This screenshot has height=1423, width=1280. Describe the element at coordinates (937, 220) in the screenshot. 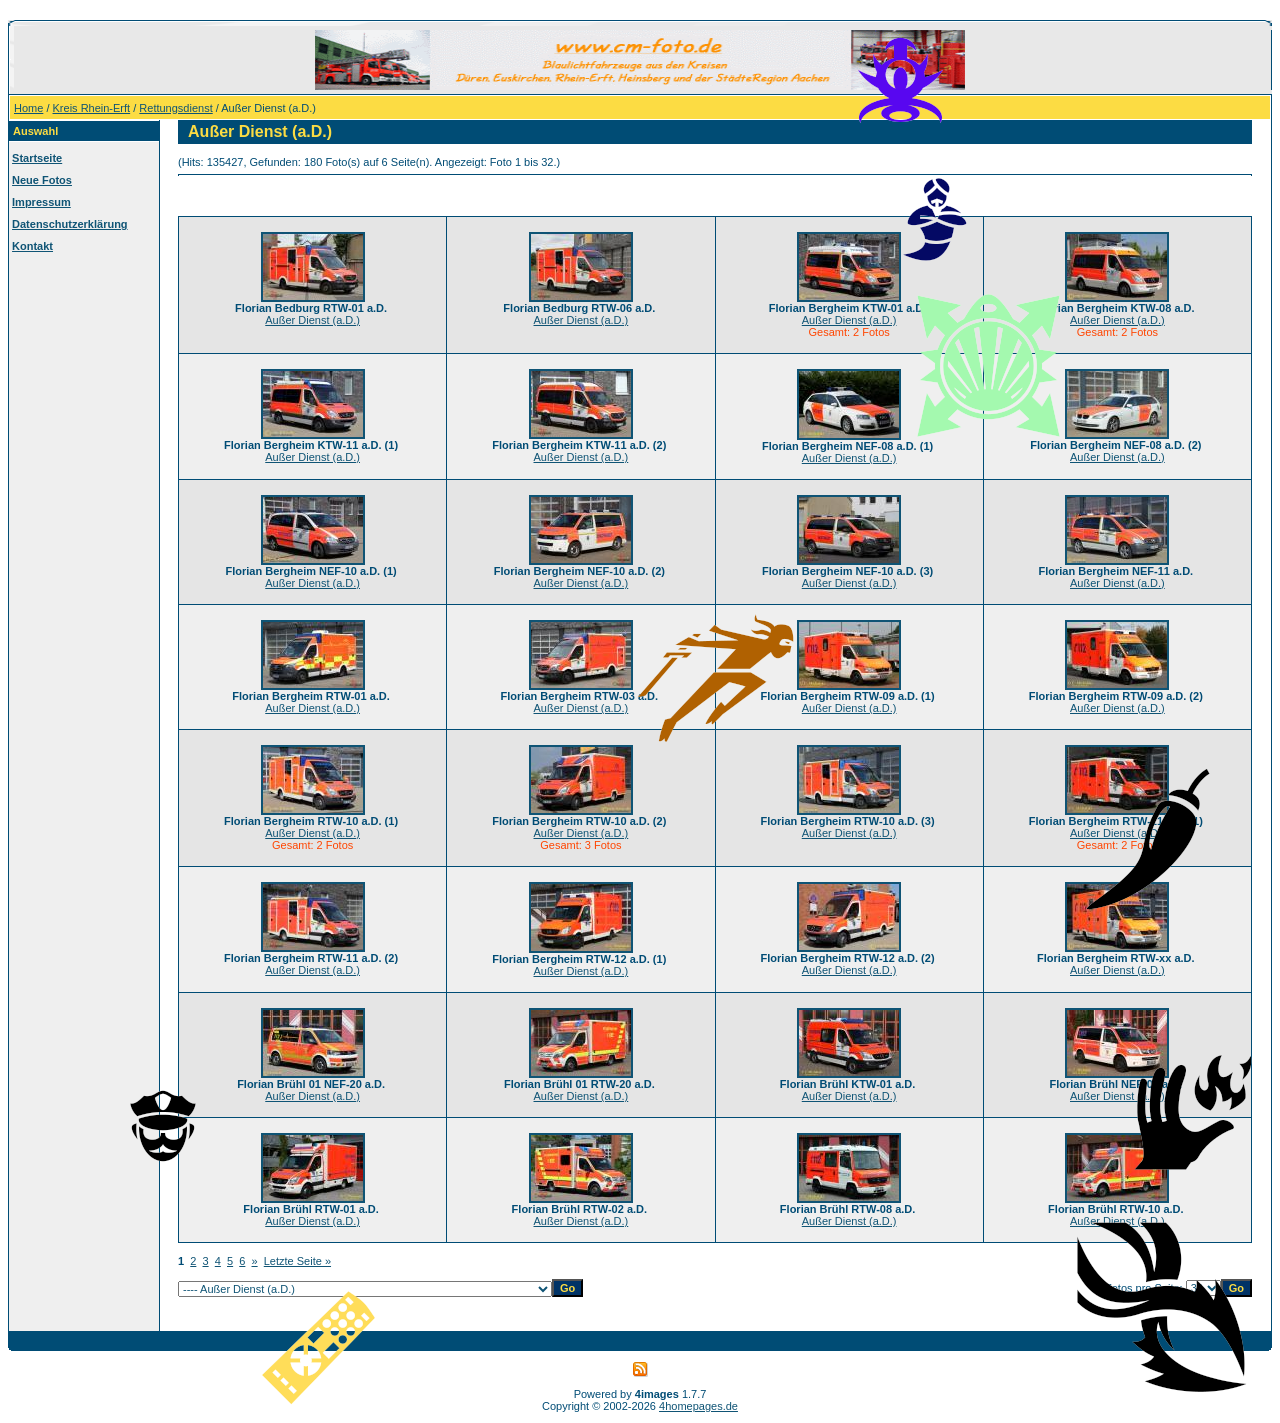

I see `summon or interact with a djinn character` at that location.